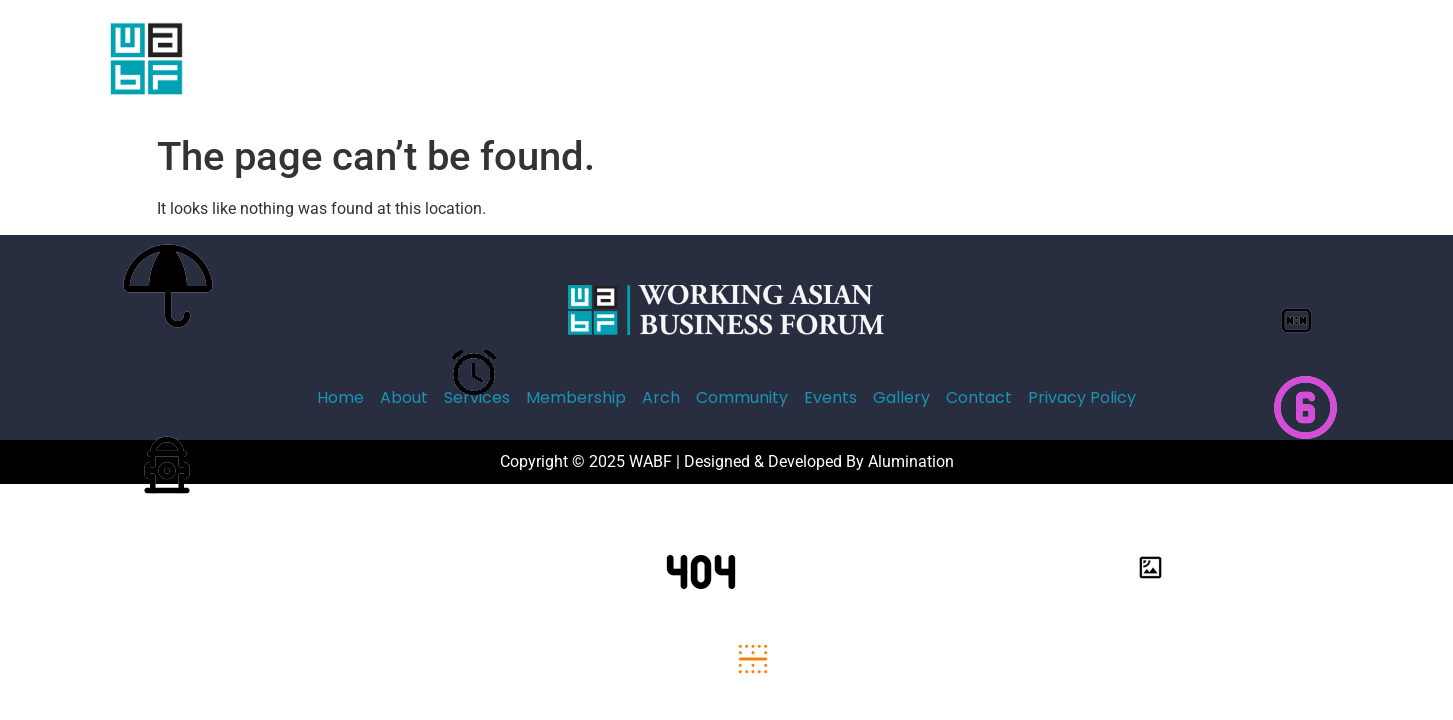 The image size is (1453, 720). Describe the element at coordinates (753, 659) in the screenshot. I see `apply horizontal border to selected cells` at that location.